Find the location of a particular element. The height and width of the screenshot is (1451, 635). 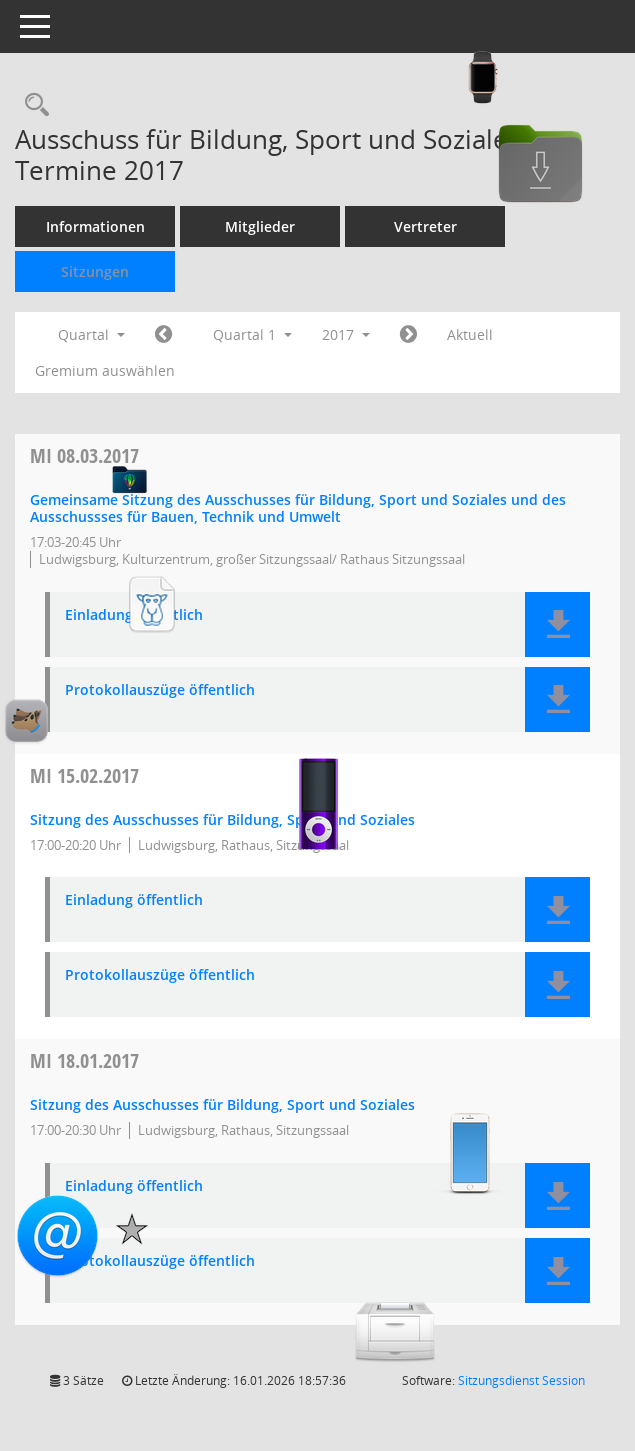

open CorelDRAW project files folder is located at coordinates (129, 480).